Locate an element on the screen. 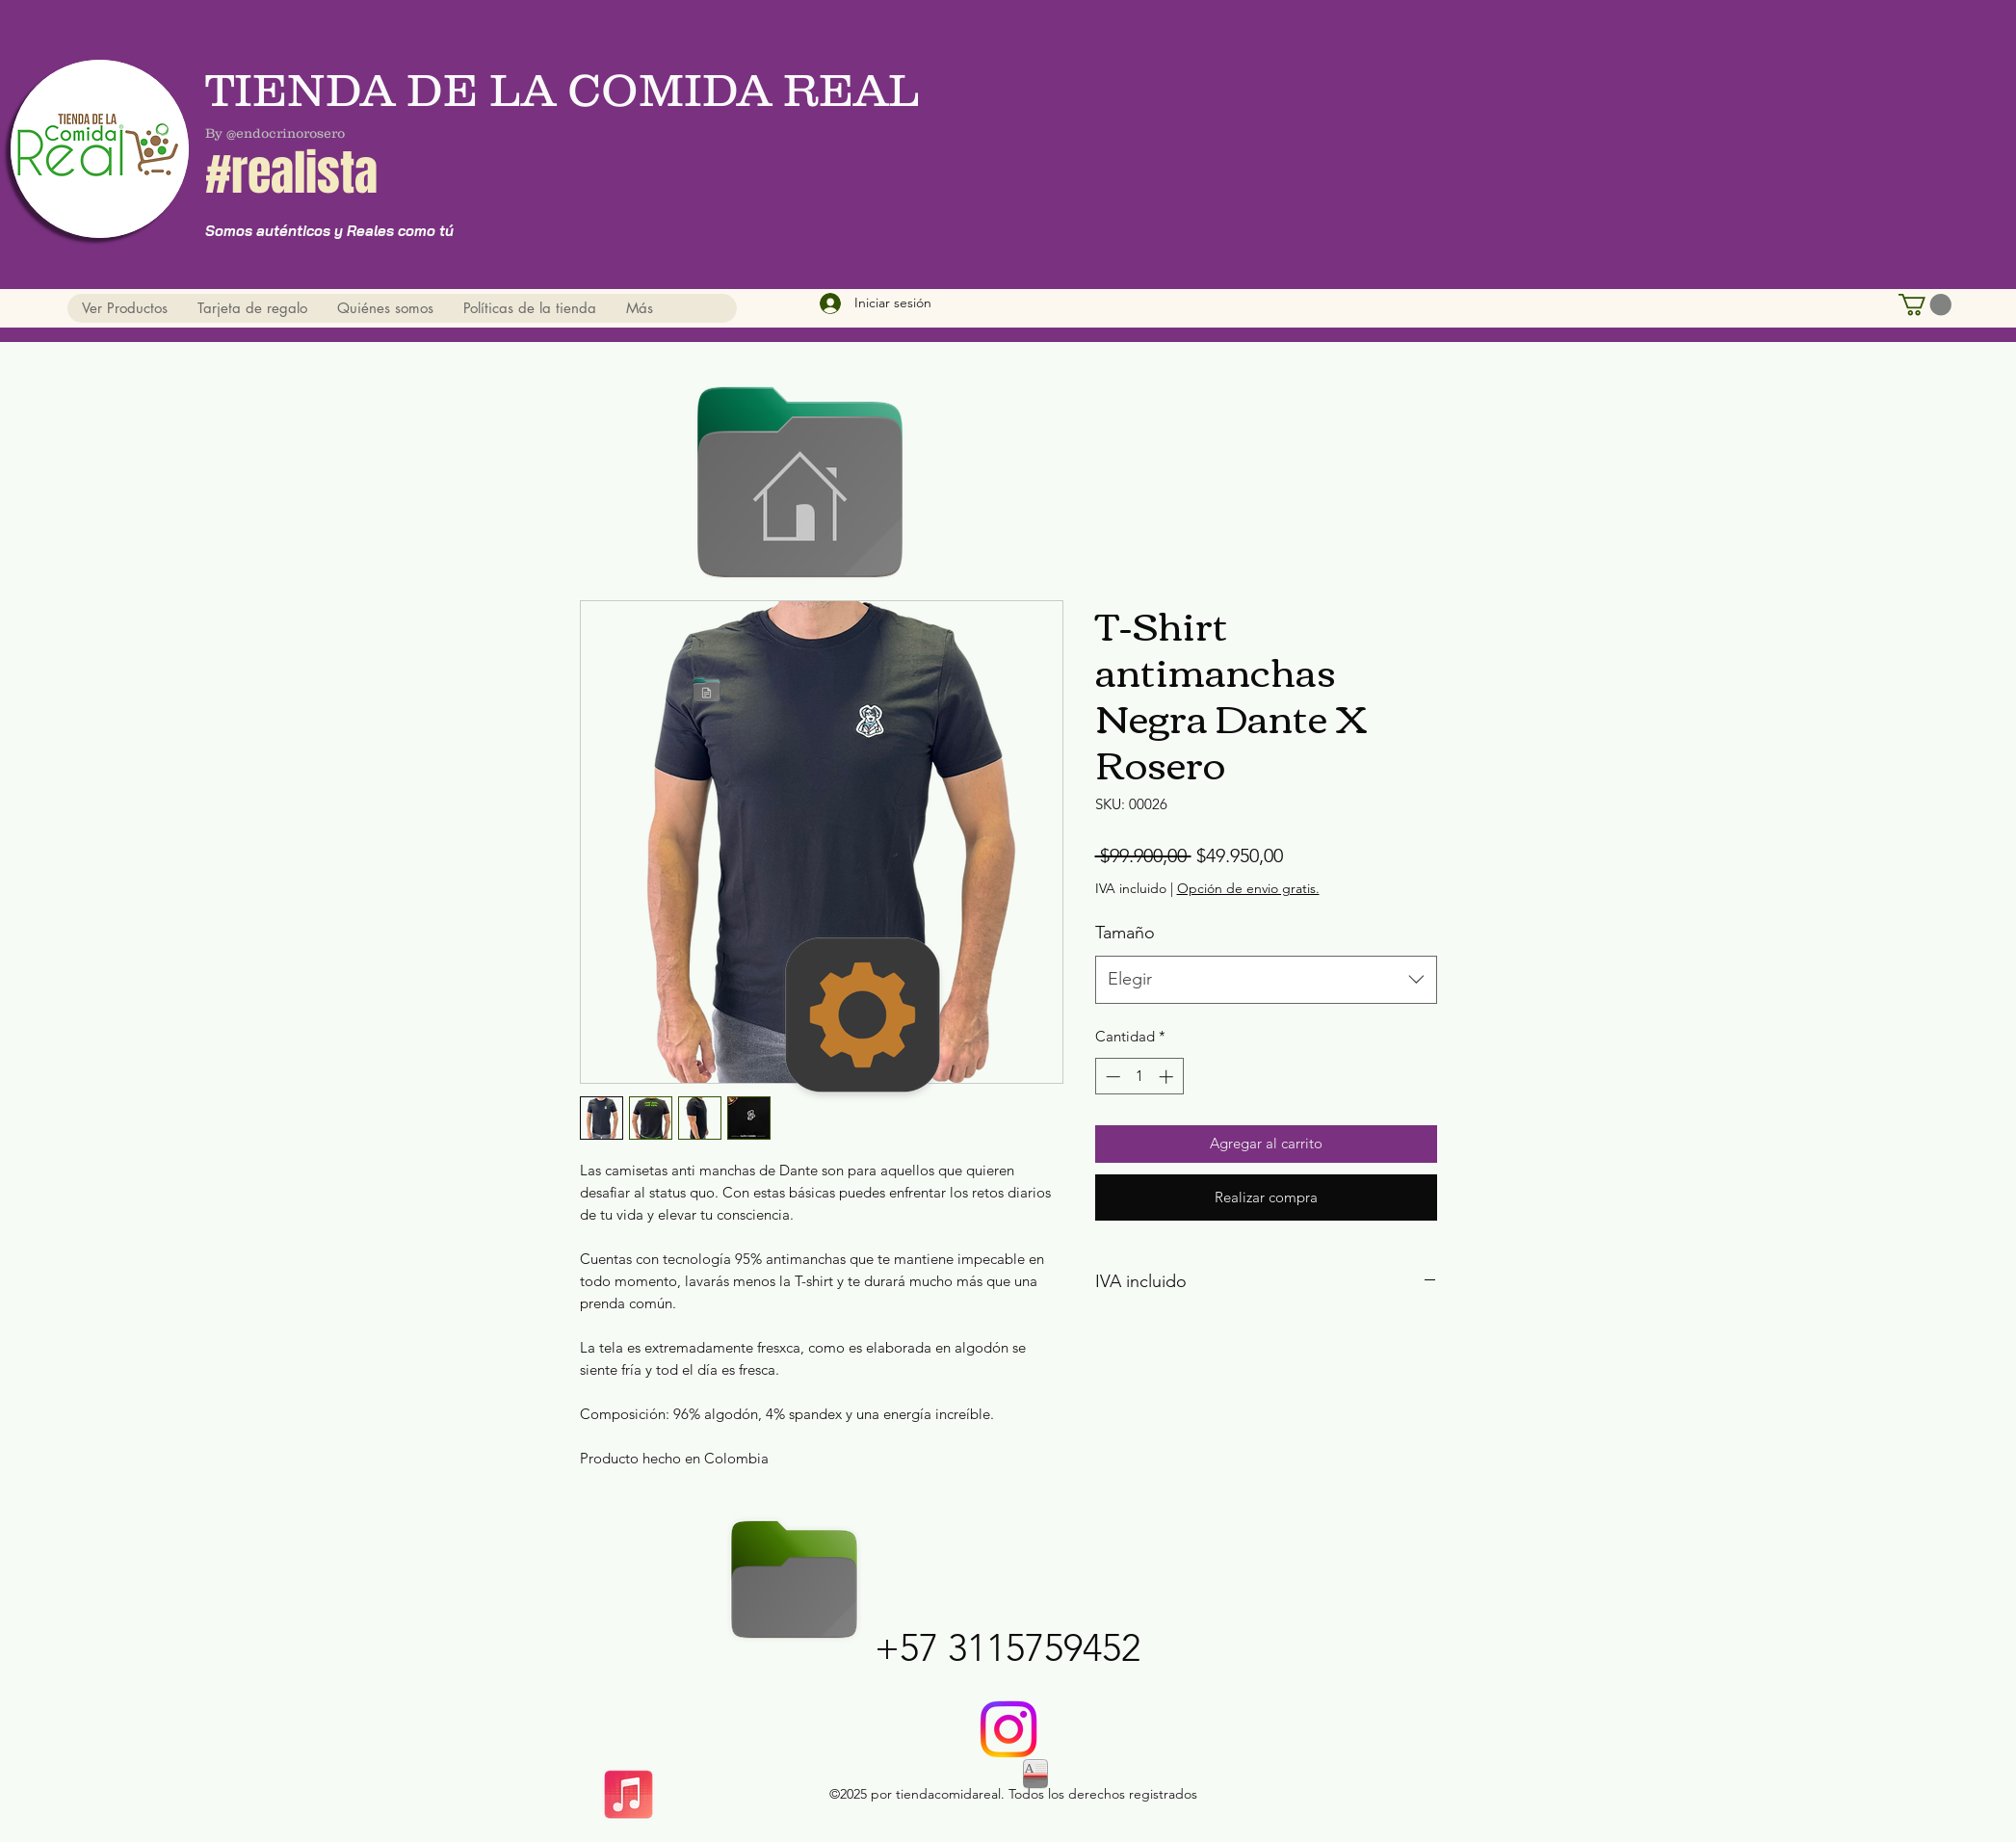  open the music player app is located at coordinates (628, 1794).